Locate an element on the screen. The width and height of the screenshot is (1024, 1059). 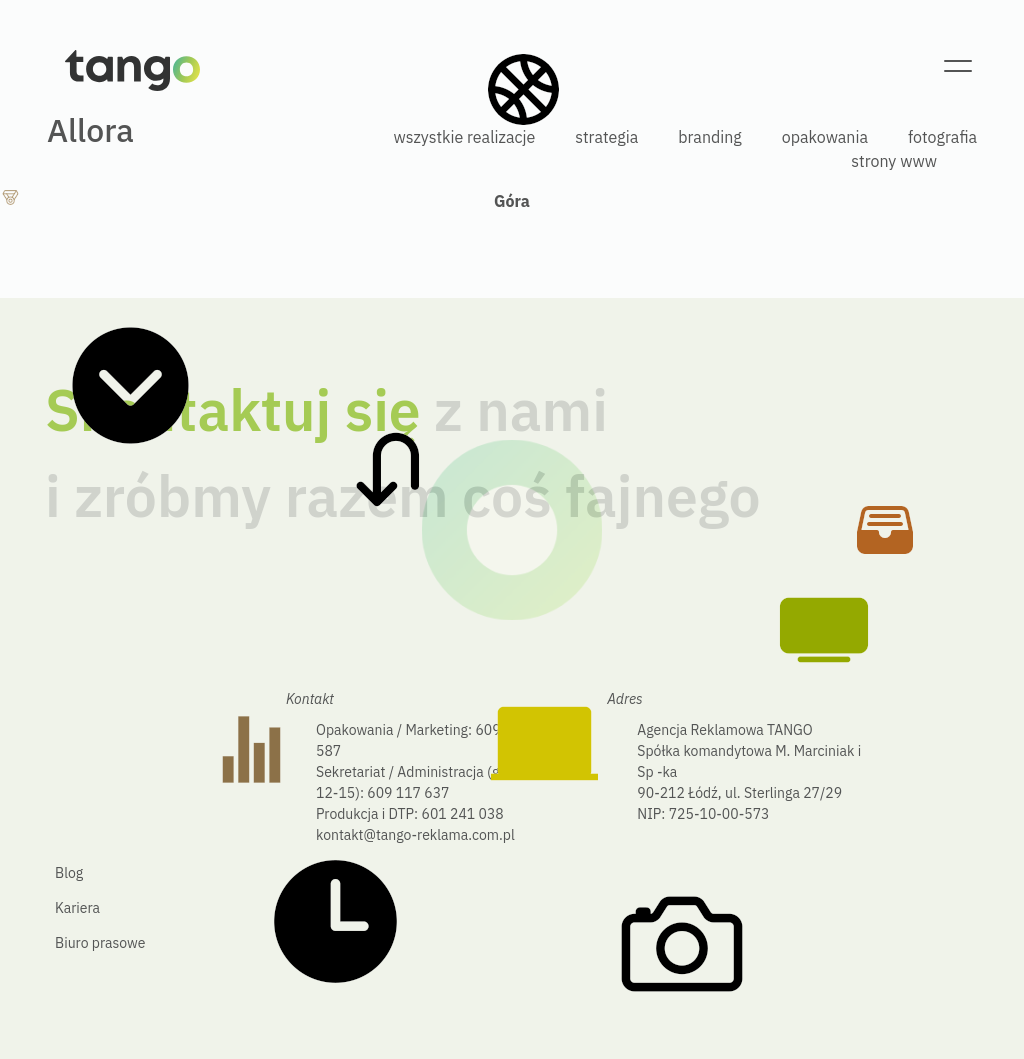
take a photo is located at coordinates (682, 944).